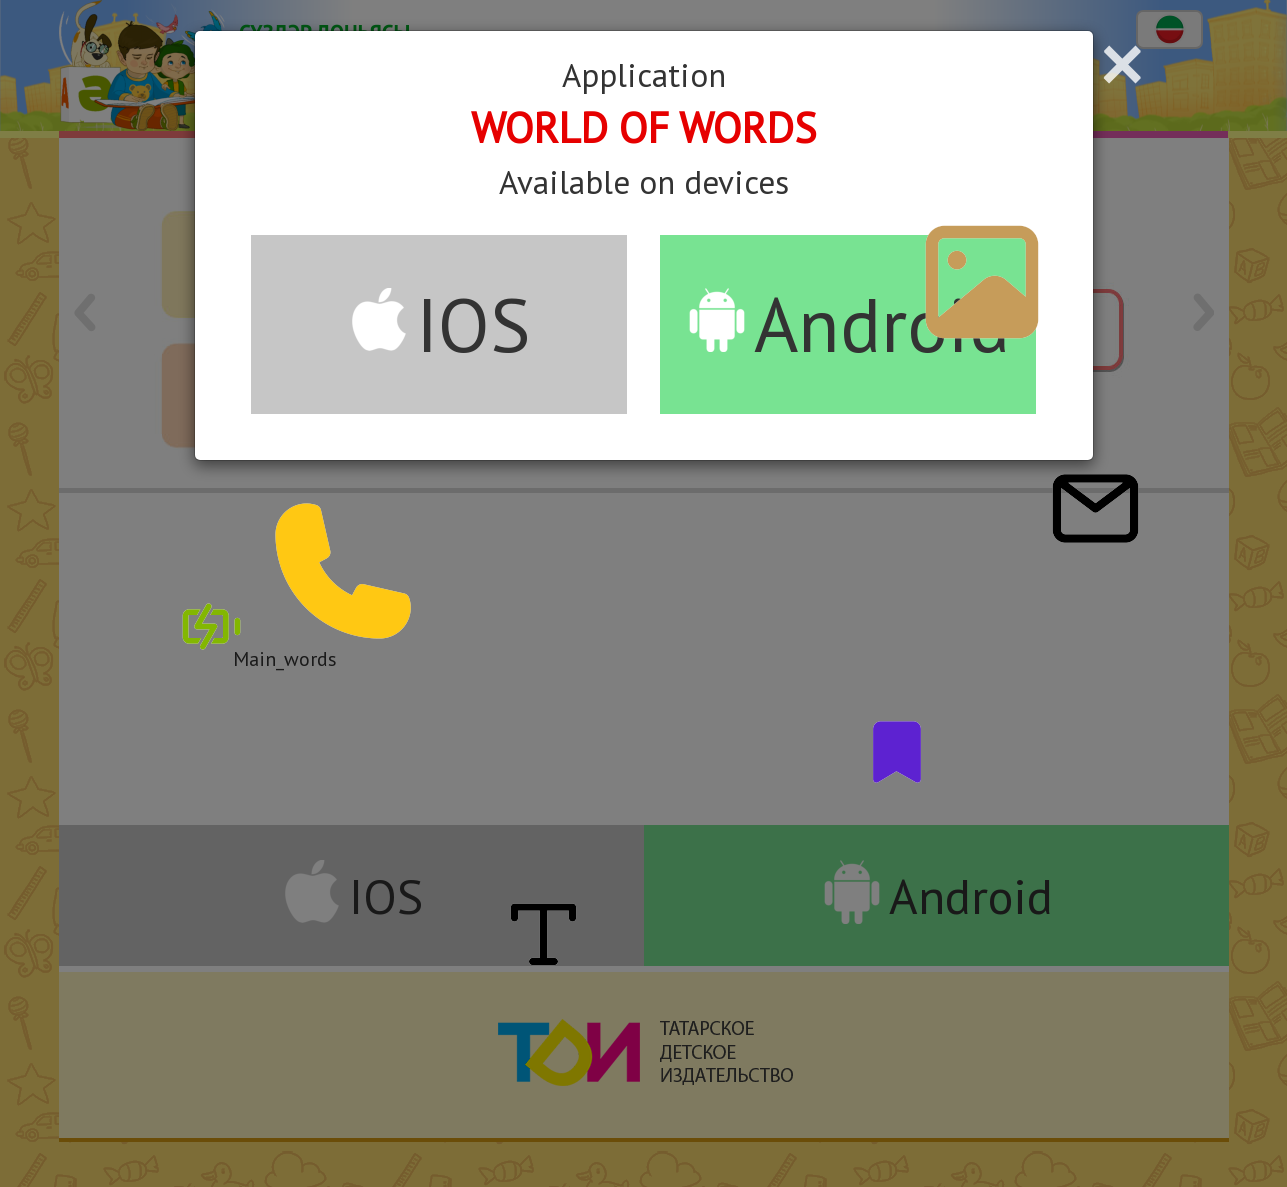 The width and height of the screenshot is (1287, 1187). What do you see at coordinates (897, 752) in the screenshot?
I see `save this item for later` at bounding box center [897, 752].